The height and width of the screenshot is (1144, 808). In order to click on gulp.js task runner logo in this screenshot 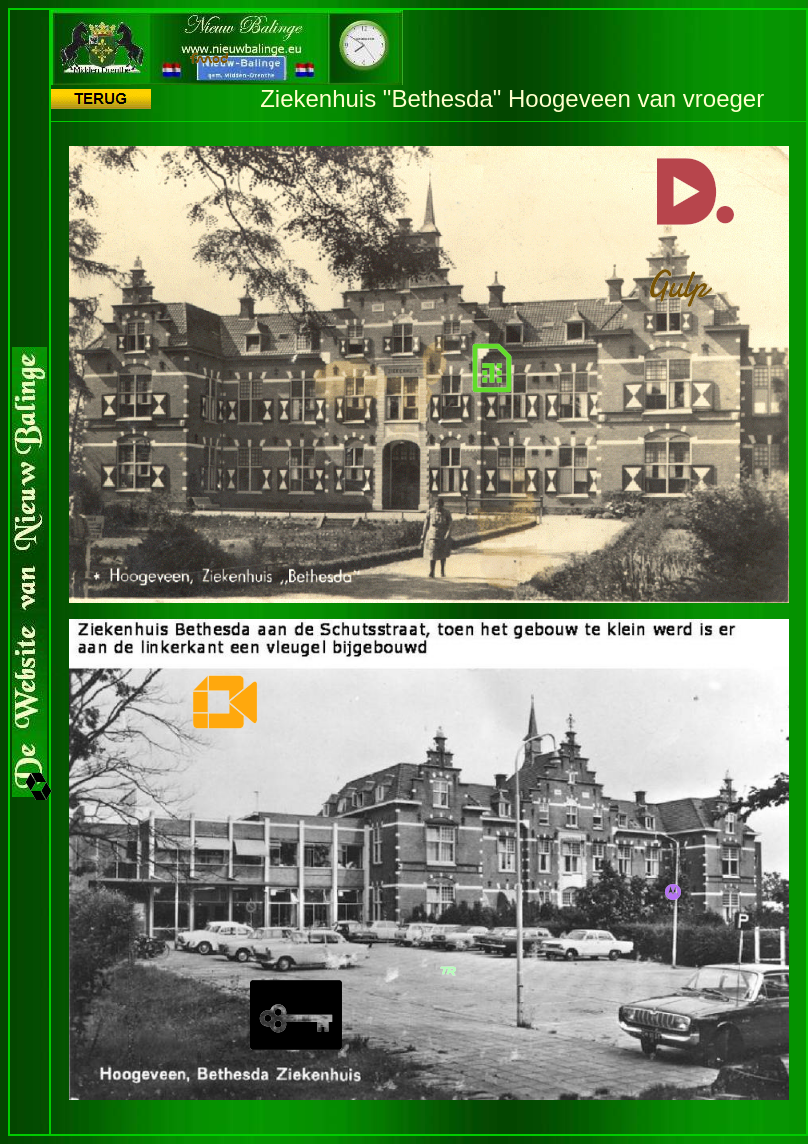, I will do `click(681, 288)`.